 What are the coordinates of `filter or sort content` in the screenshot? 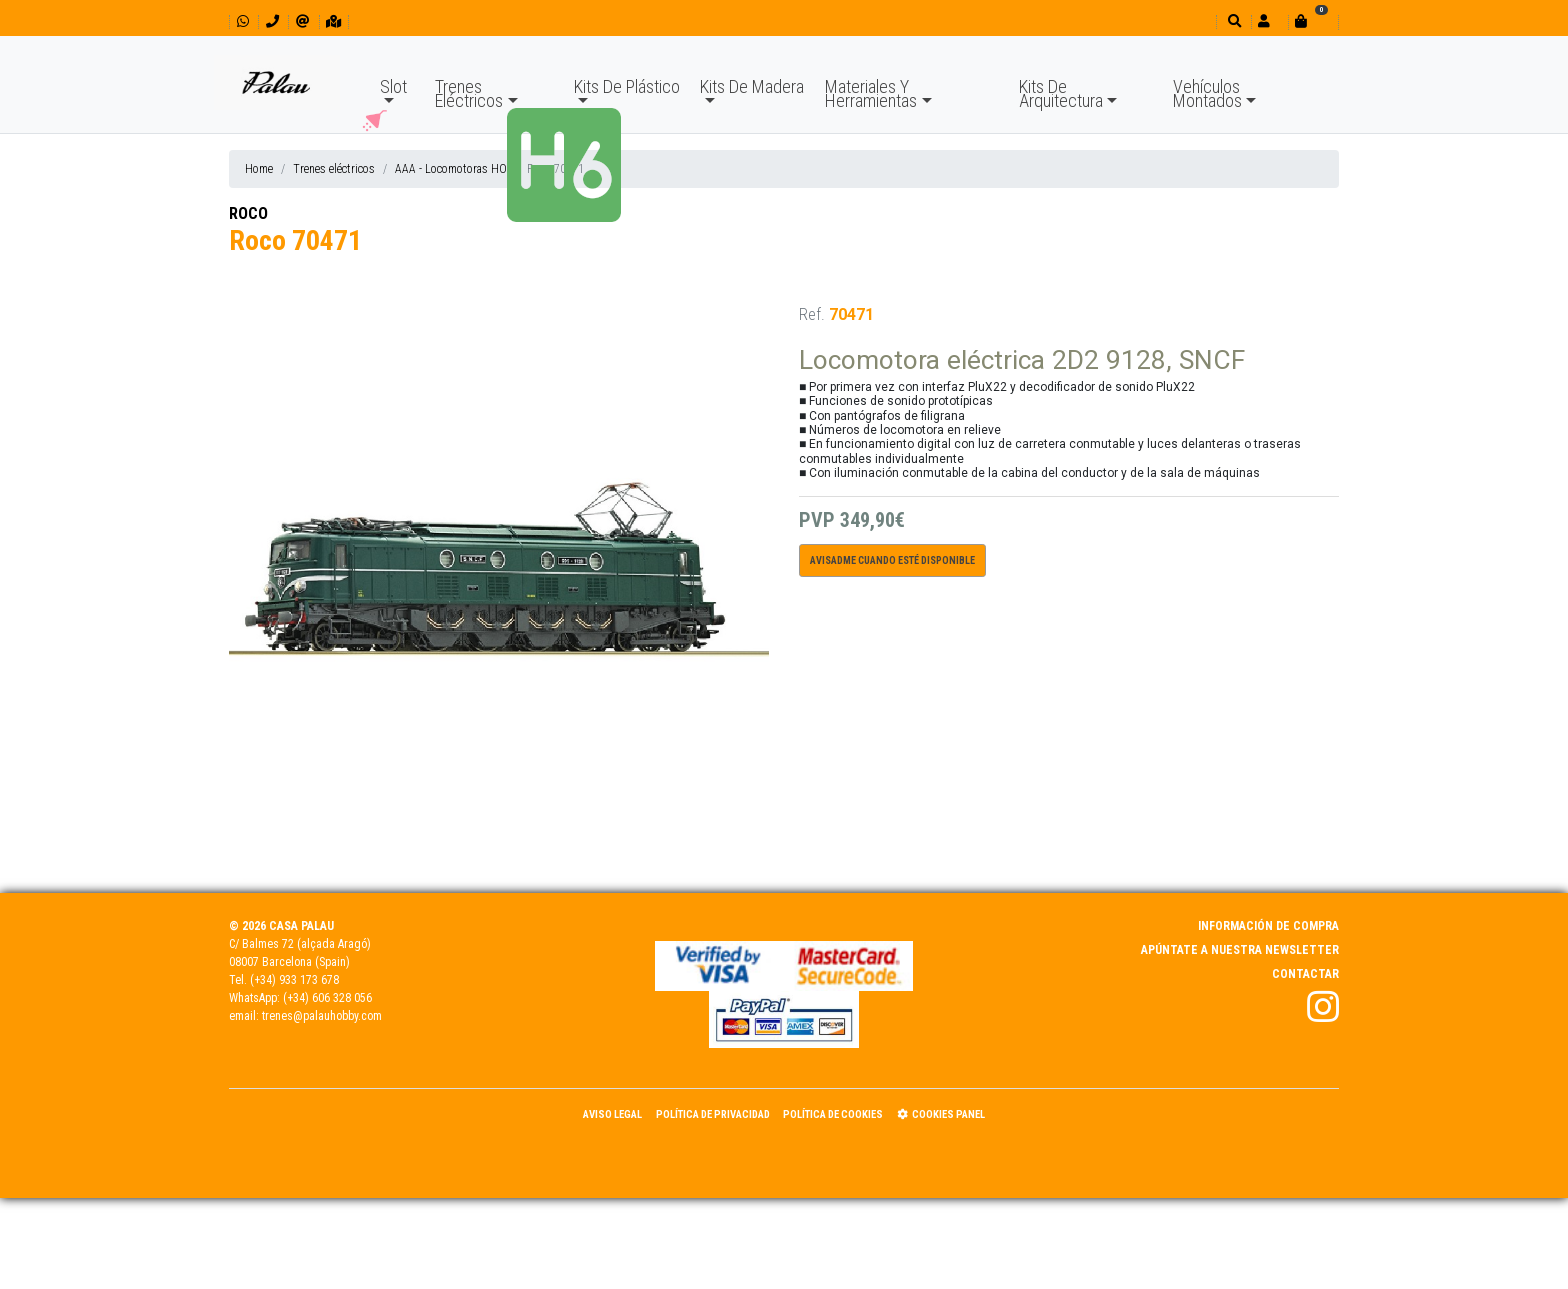 It's located at (374, 119).